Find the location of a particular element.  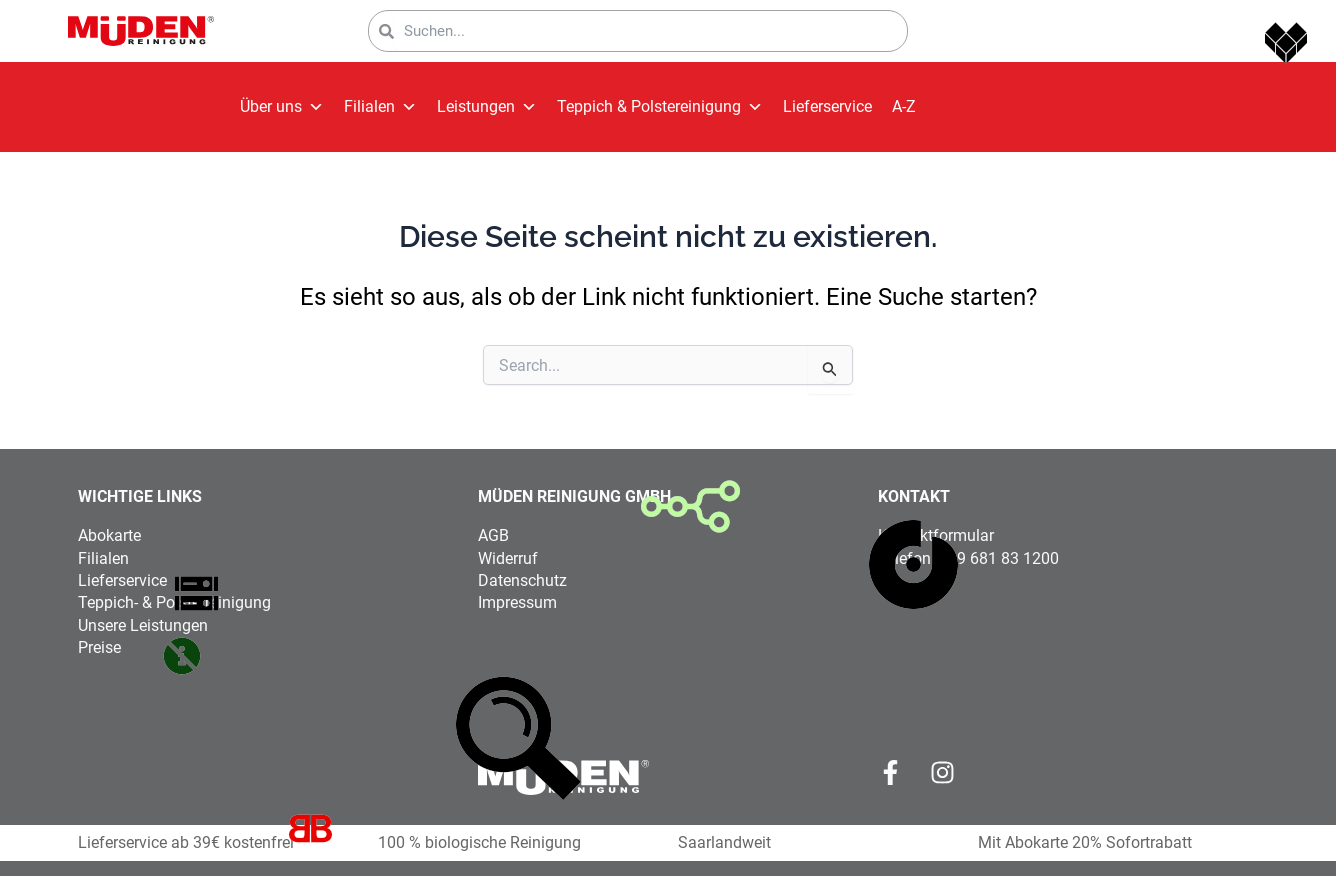

open SearXNG privacy-focused search engine is located at coordinates (518, 738).